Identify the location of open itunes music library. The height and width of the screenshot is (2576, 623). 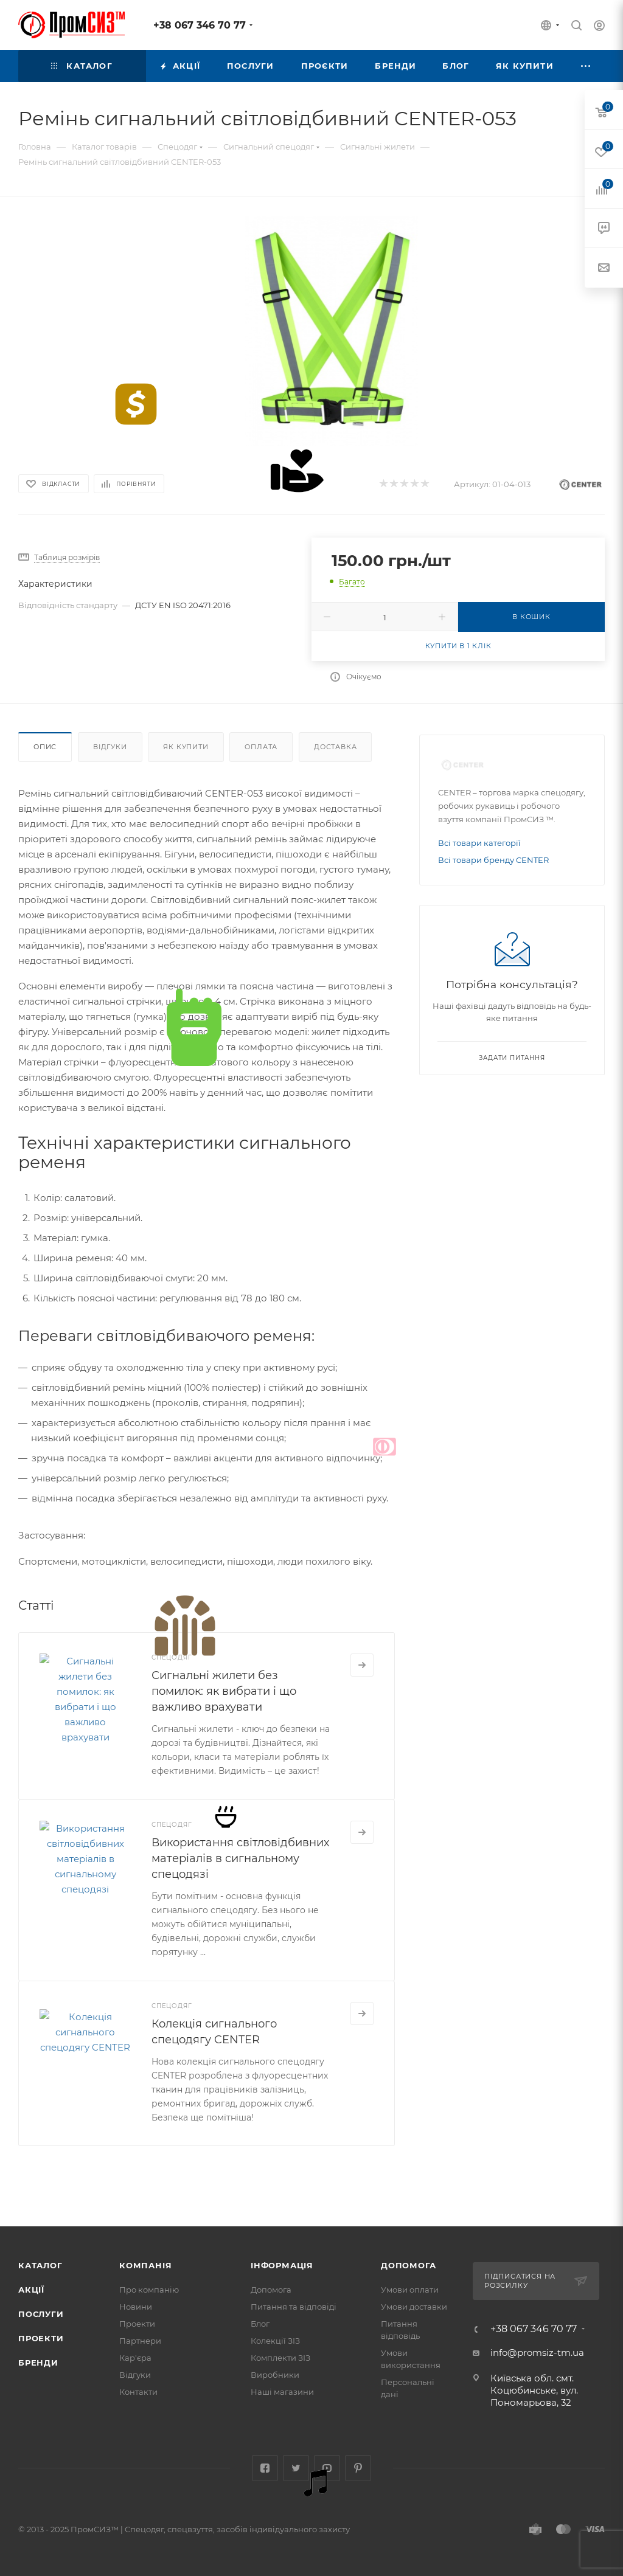
(315, 2482).